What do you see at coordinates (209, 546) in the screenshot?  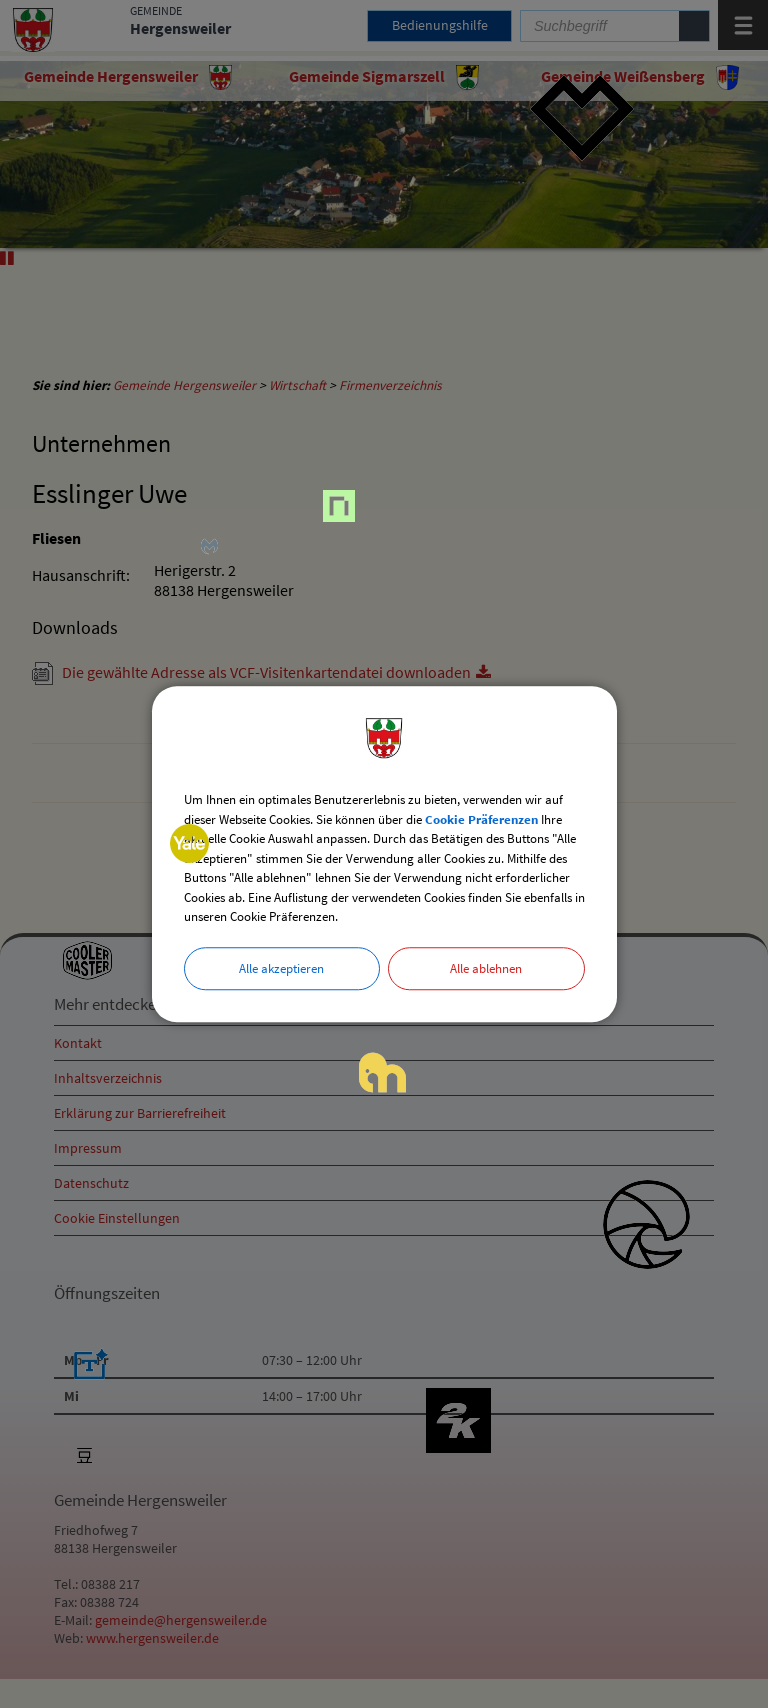 I see `open malwarebytes antivirus software` at bounding box center [209, 546].